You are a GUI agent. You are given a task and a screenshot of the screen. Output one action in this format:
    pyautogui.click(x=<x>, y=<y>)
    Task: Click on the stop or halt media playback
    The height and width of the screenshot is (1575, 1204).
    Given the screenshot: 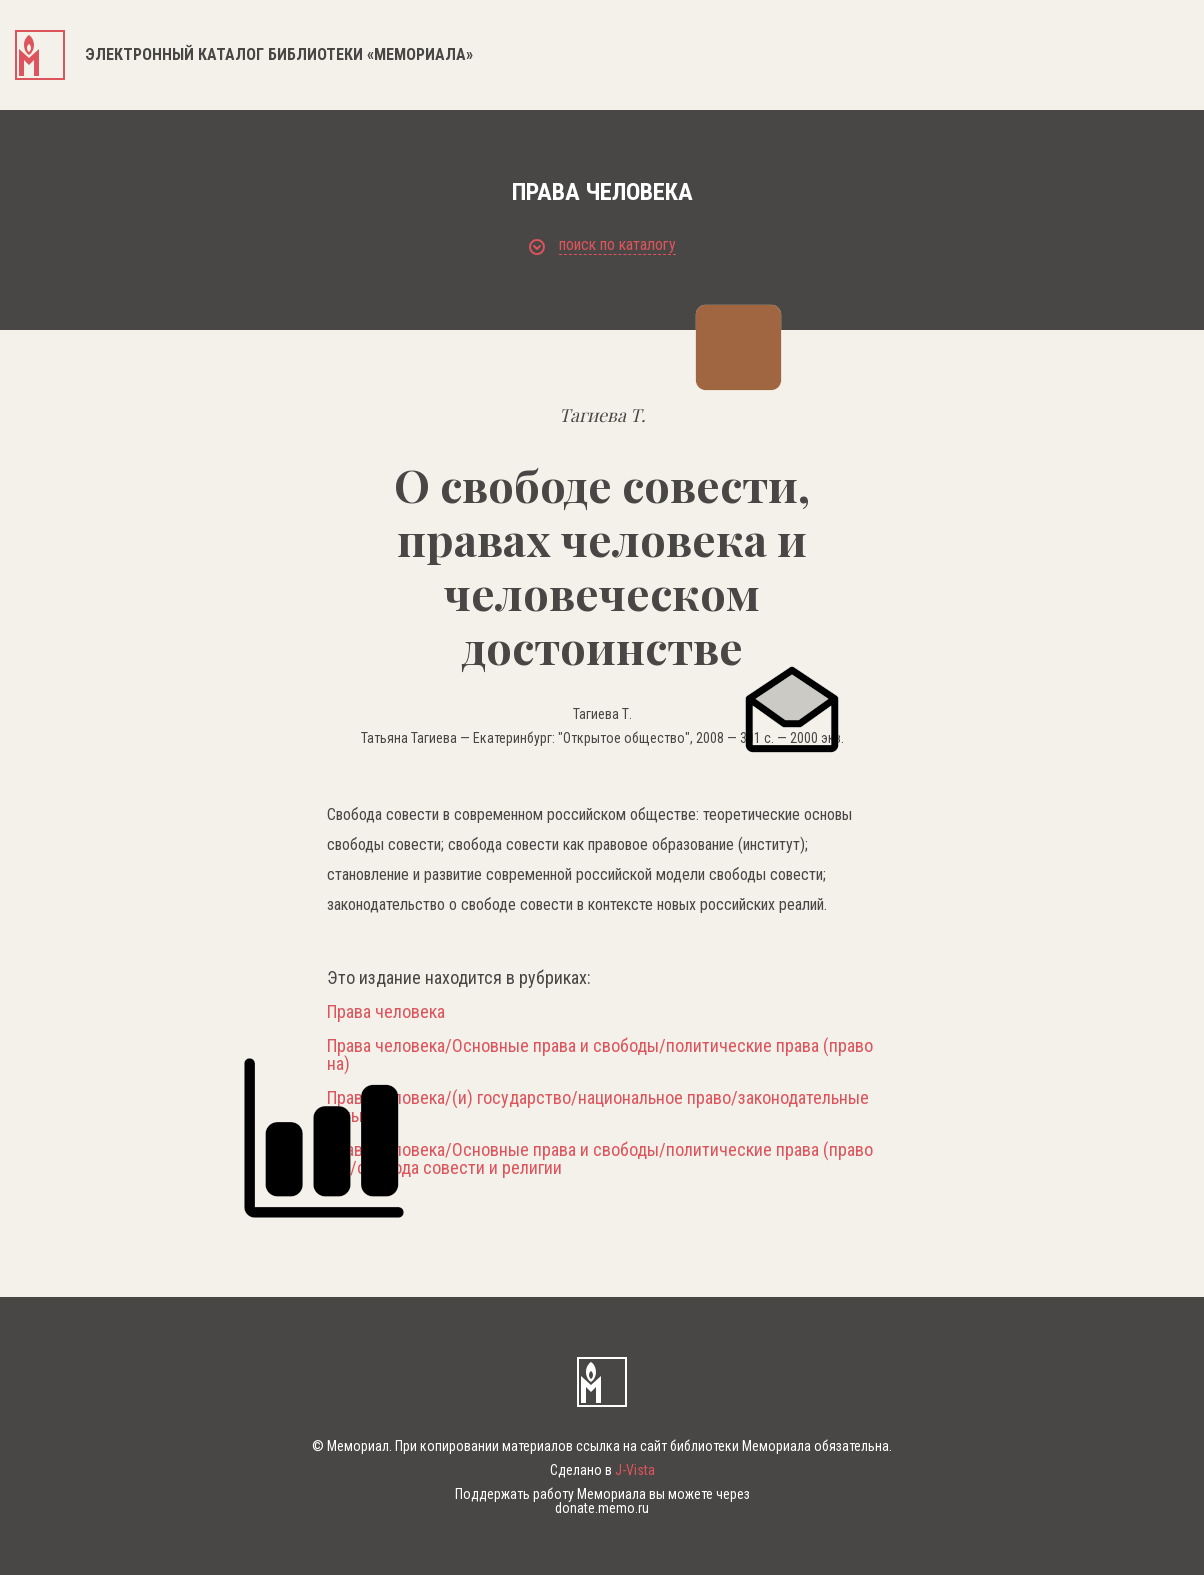 What is the action you would take?
    pyautogui.click(x=738, y=347)
    